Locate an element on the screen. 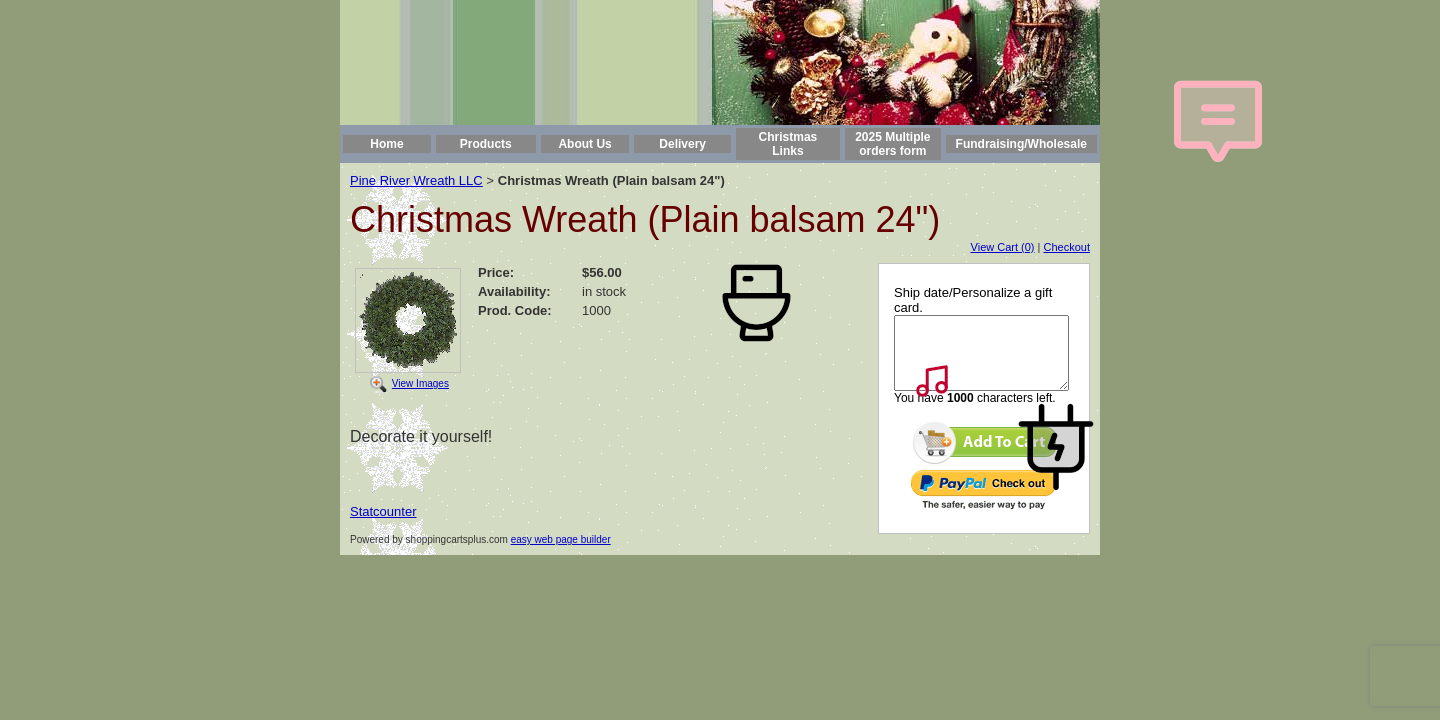 The image size is (1440, 720). open chat or messaging is located at coordinates (1218, 118).